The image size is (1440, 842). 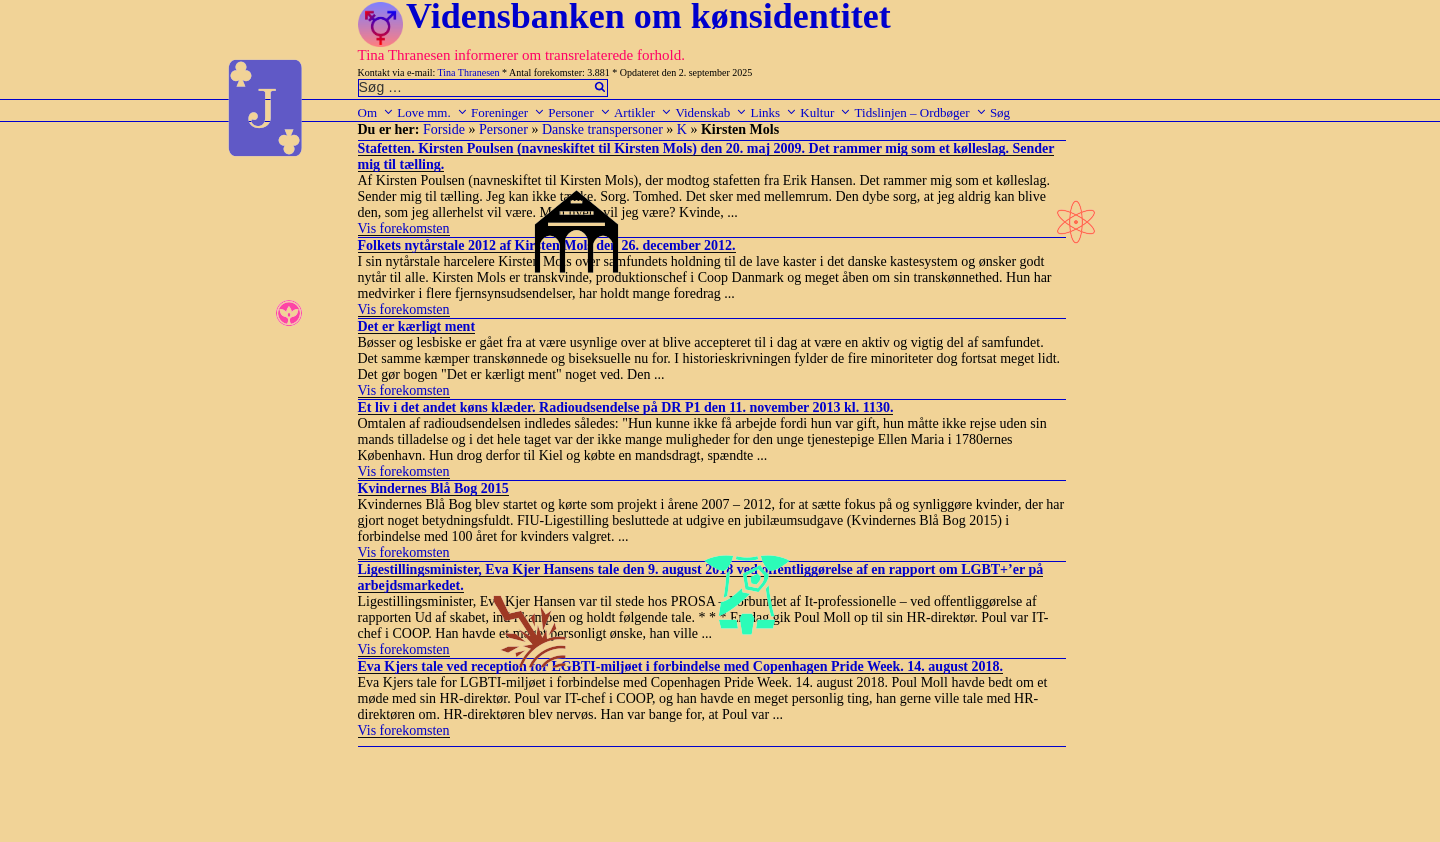 I want to click on access the marketplace or bazaar, so click(x=576, y=231).